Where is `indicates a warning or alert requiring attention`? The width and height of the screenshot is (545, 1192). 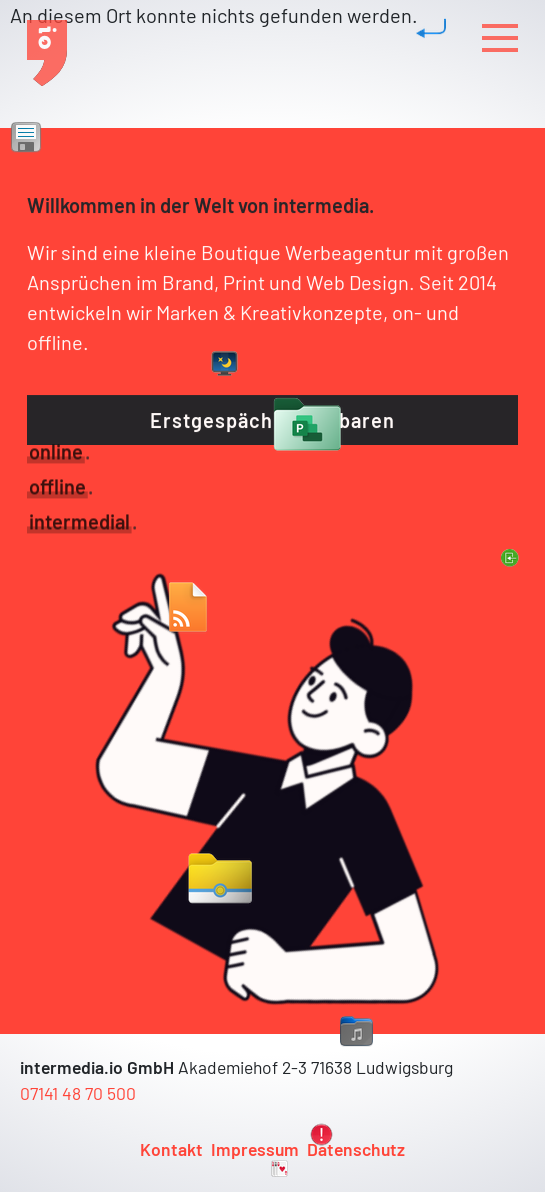 indicates a warning or alert requiring attention is located at coordinates (321, 1134).